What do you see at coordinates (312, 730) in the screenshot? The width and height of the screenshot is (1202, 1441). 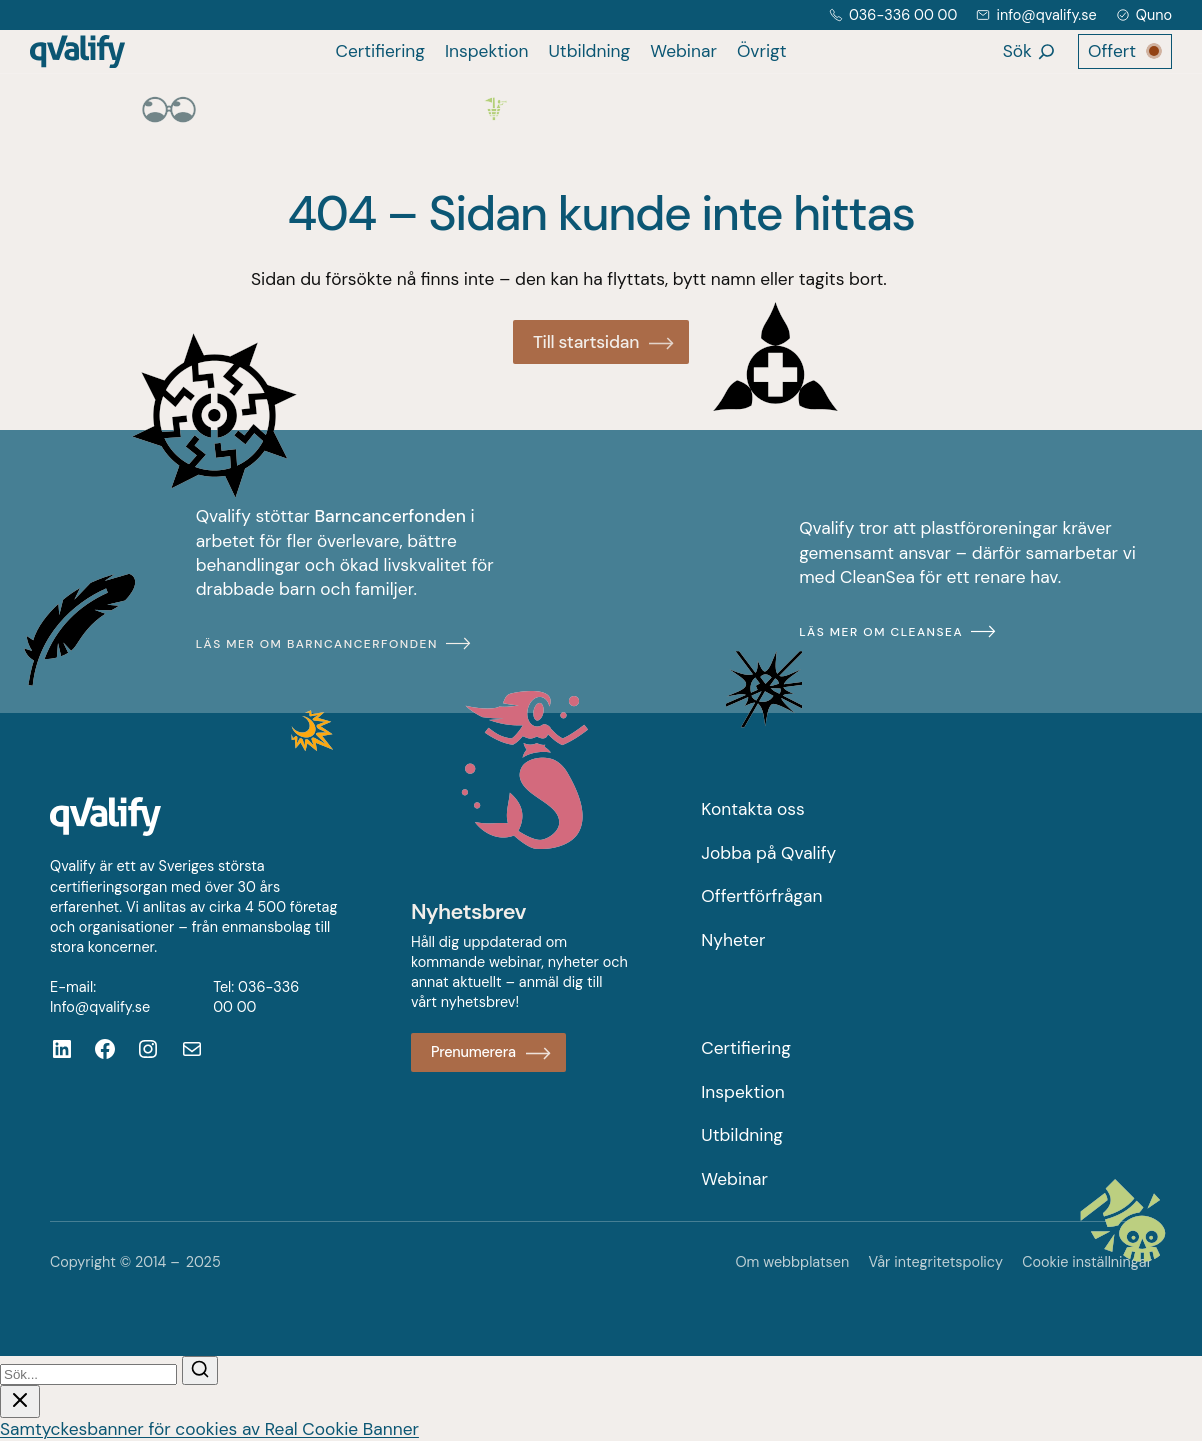 I see `indicates electrical or energy surge event` at bounding box center [312, 730].